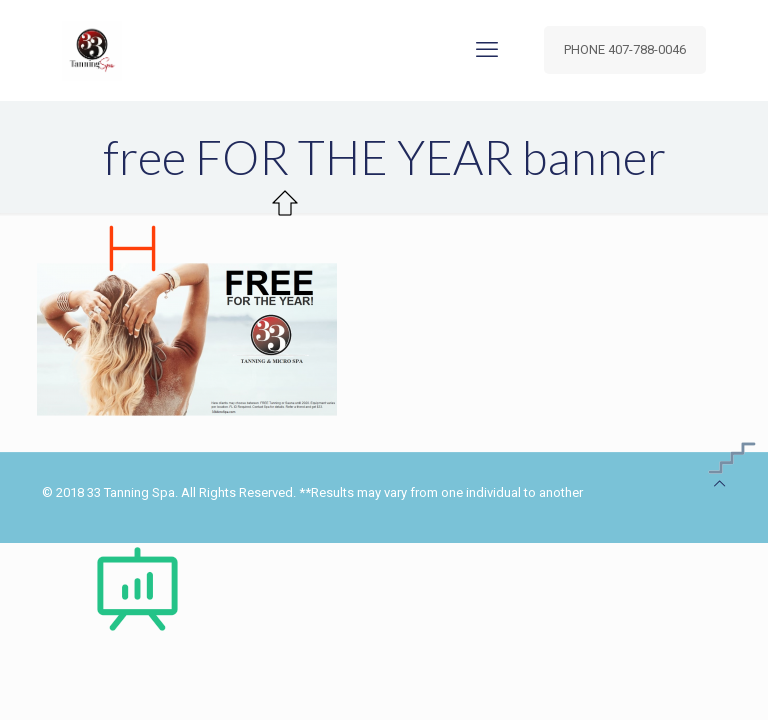  Describe the element at coordinates (132, 248) in the screenshot. I see `format text as a heading` at that location.